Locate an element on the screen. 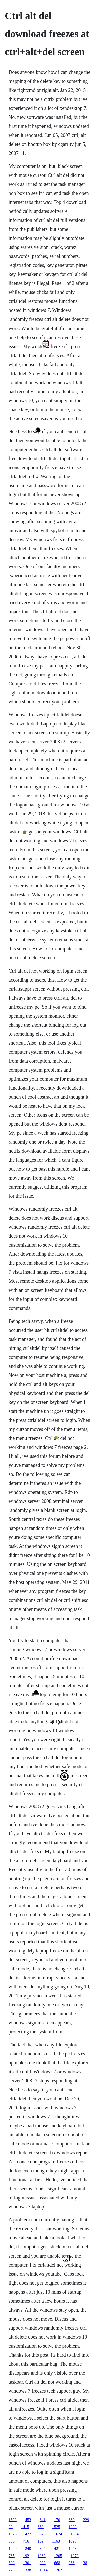 The width and height of the screenshot is (99, 2576). connect to power or charging is located at coordinates (46, 344).